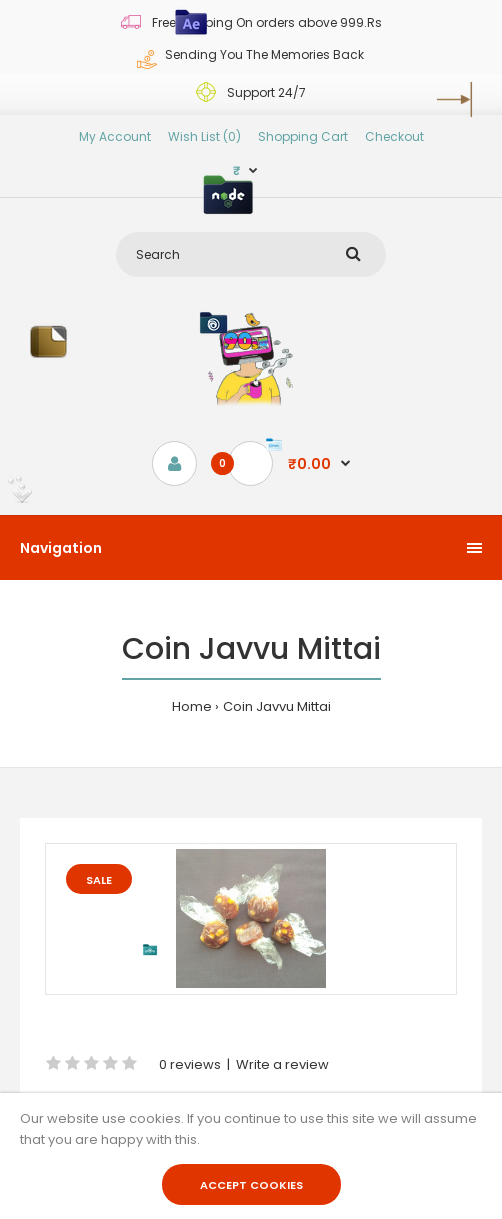 The height and width of the screenshot is (1219, 502). Describe the element at coordinates (48, 340) in the screenshot. I see `change desktop wallpaper settings` at that location.